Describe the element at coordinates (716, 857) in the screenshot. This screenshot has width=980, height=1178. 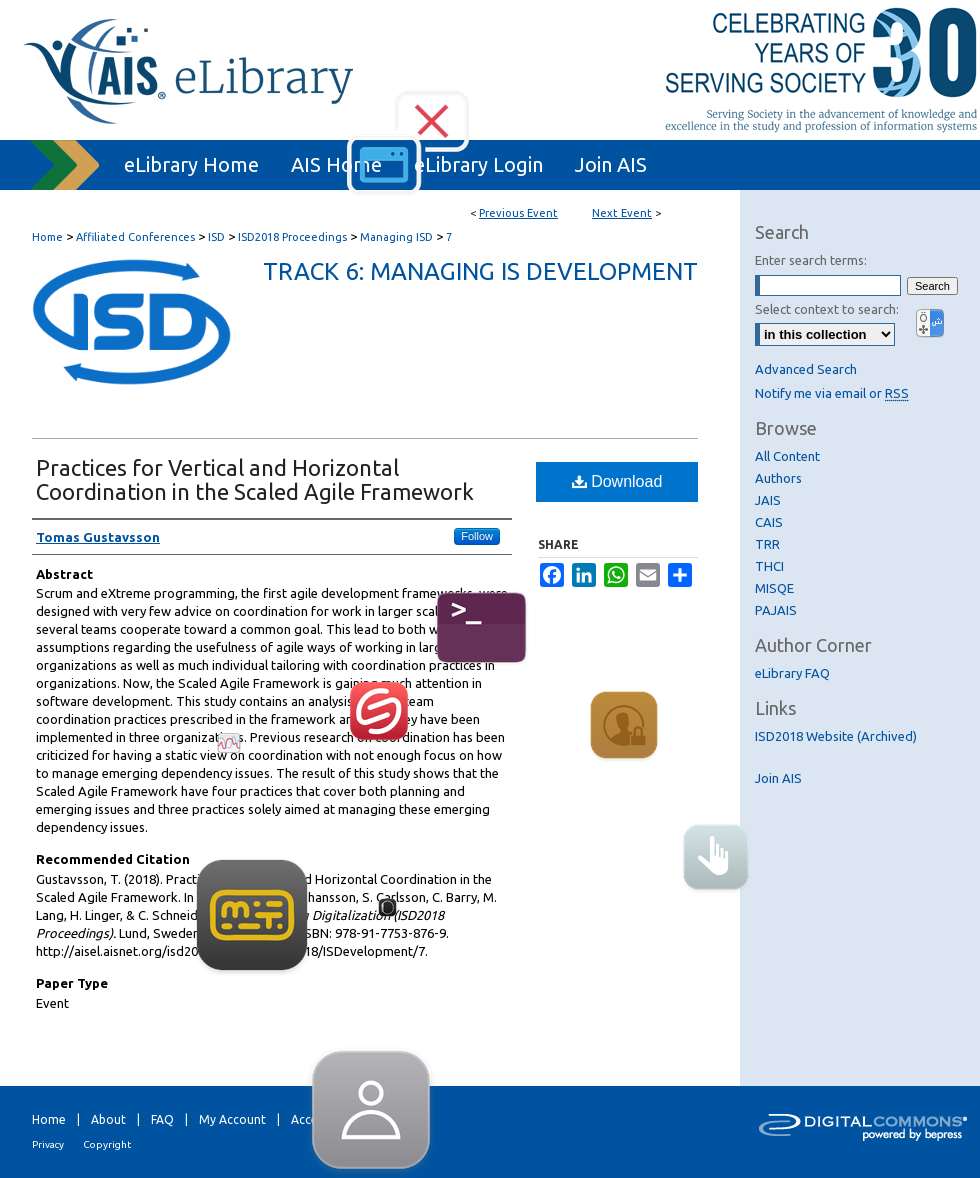
I see `open touché app for touch bar customization` at that location.